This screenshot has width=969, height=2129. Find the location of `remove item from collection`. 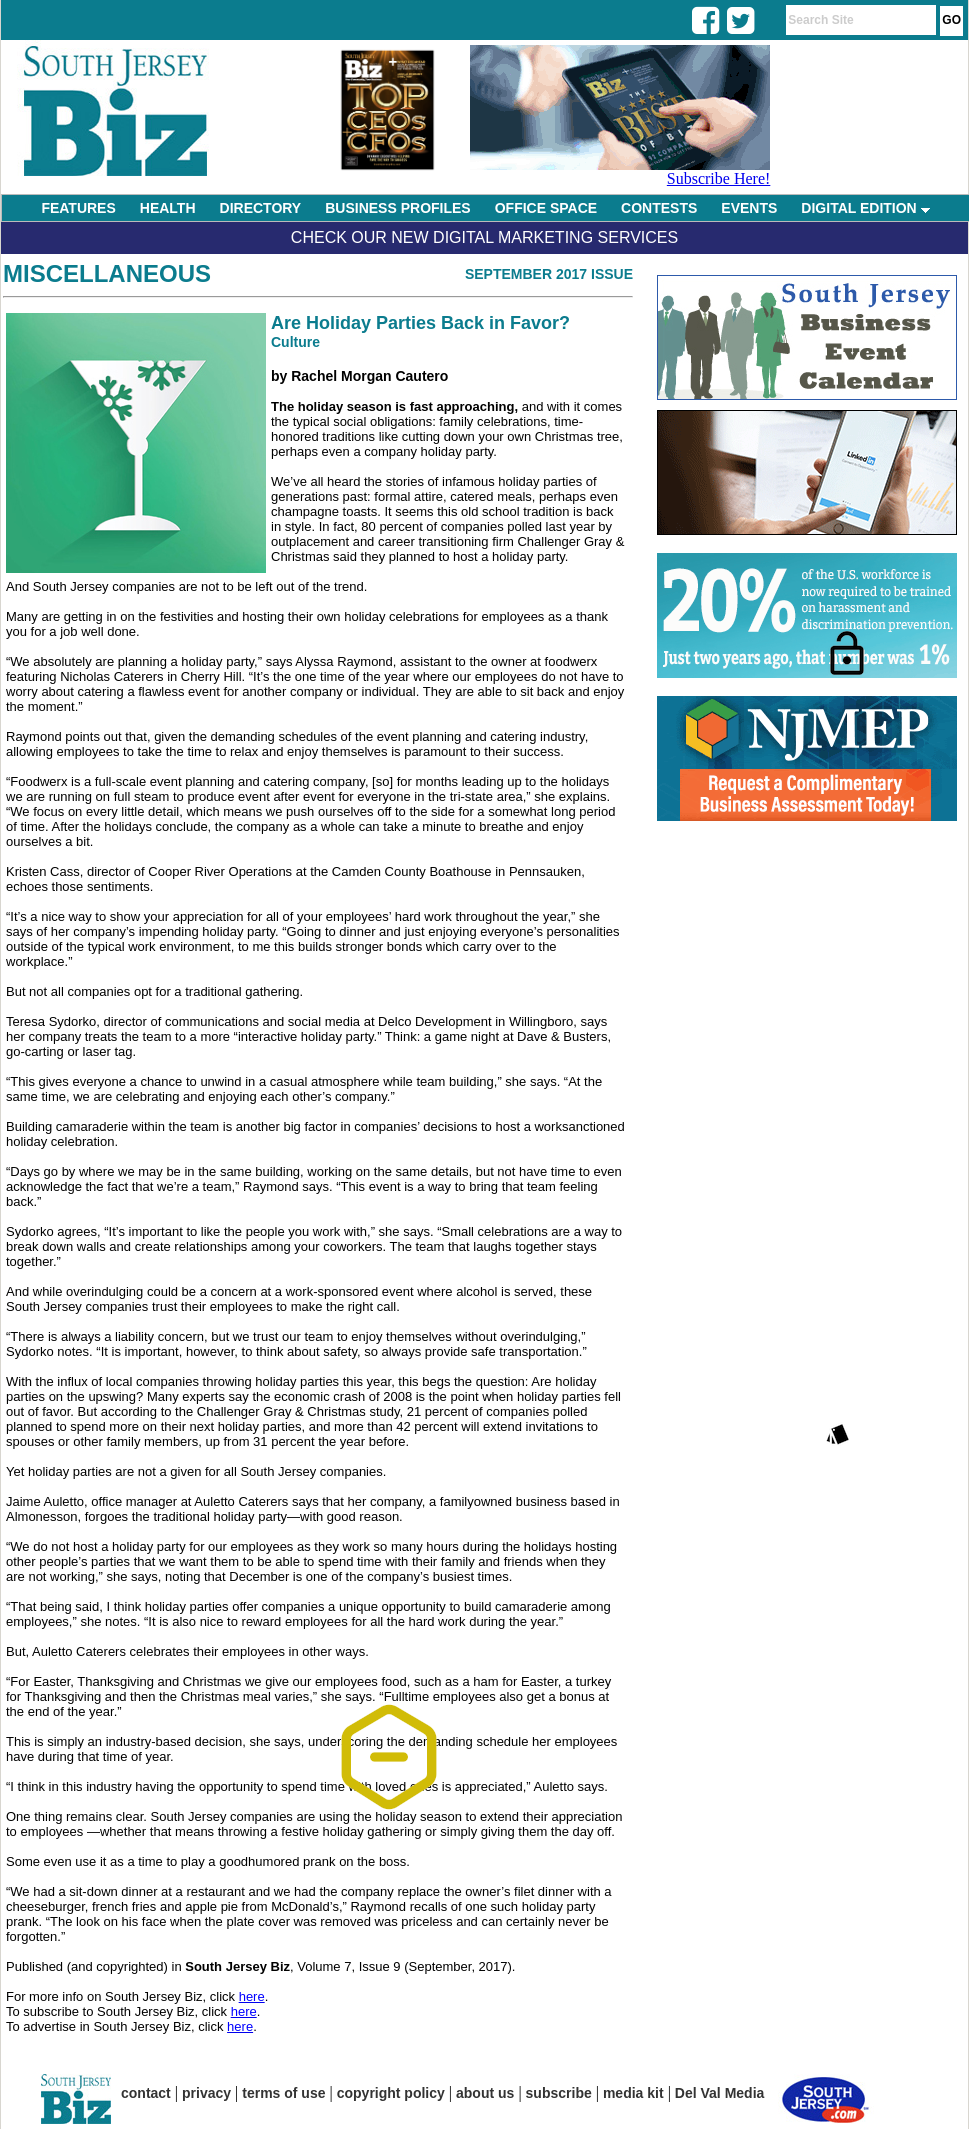

remove item from collection is located at coordinates (389, 1757).